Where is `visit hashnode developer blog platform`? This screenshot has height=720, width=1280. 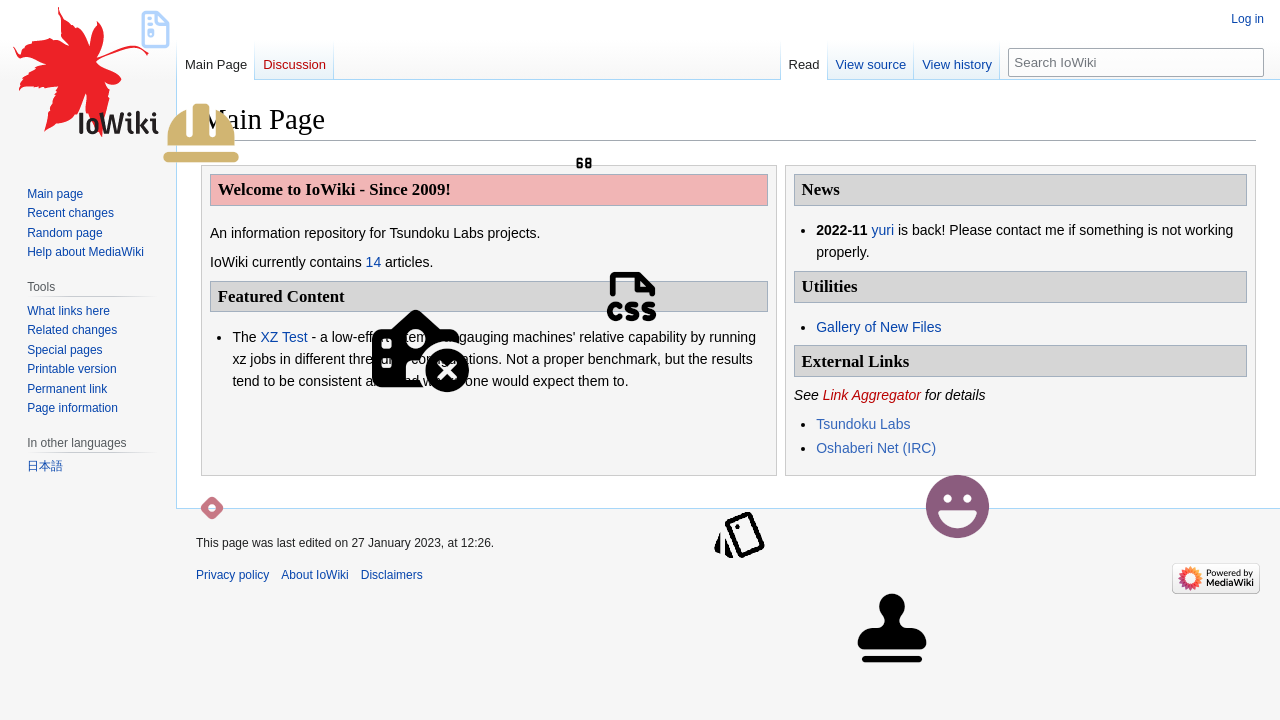 visit hashnode developer blog platform is located at coordinates (212, 508).